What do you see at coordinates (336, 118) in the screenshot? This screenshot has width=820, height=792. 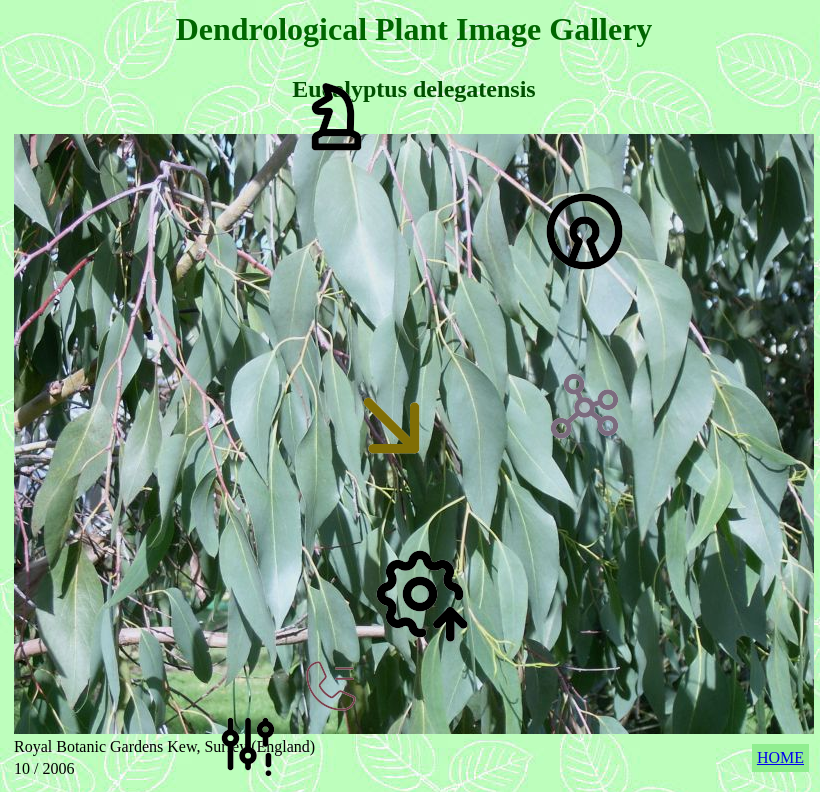 I see `play chess or access chess game` at bounding box center [336, 118].